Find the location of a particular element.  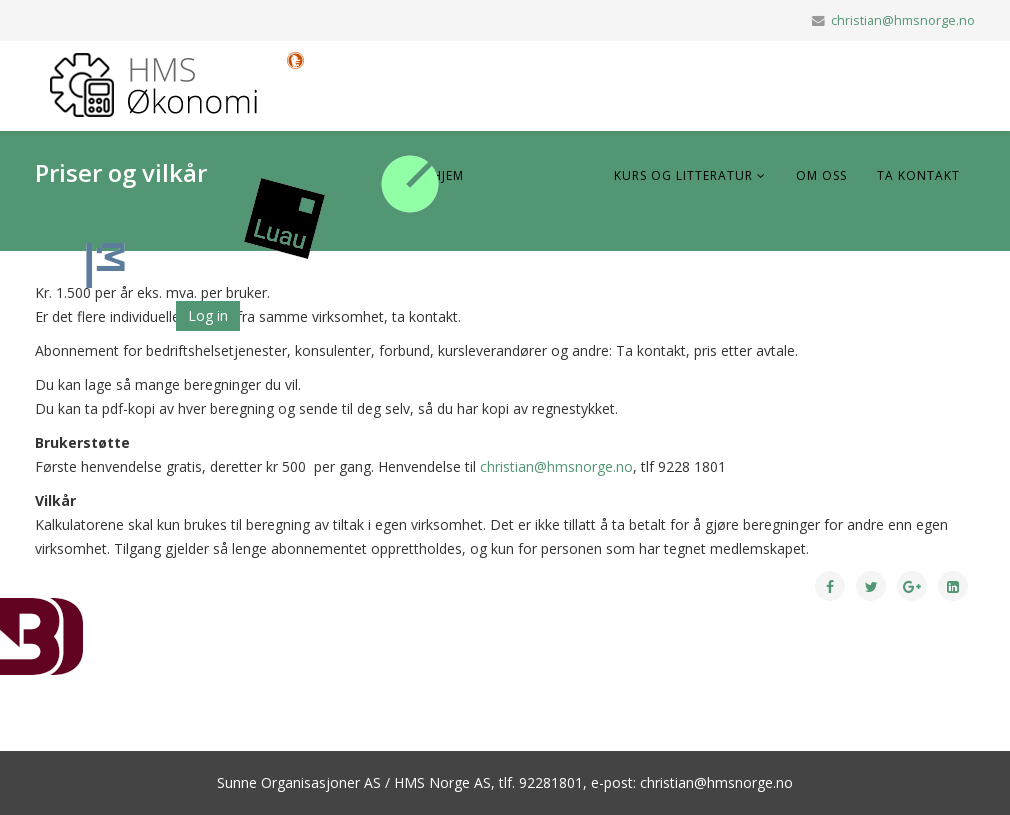

luau programming language logo is located at coordinates (284, 218).